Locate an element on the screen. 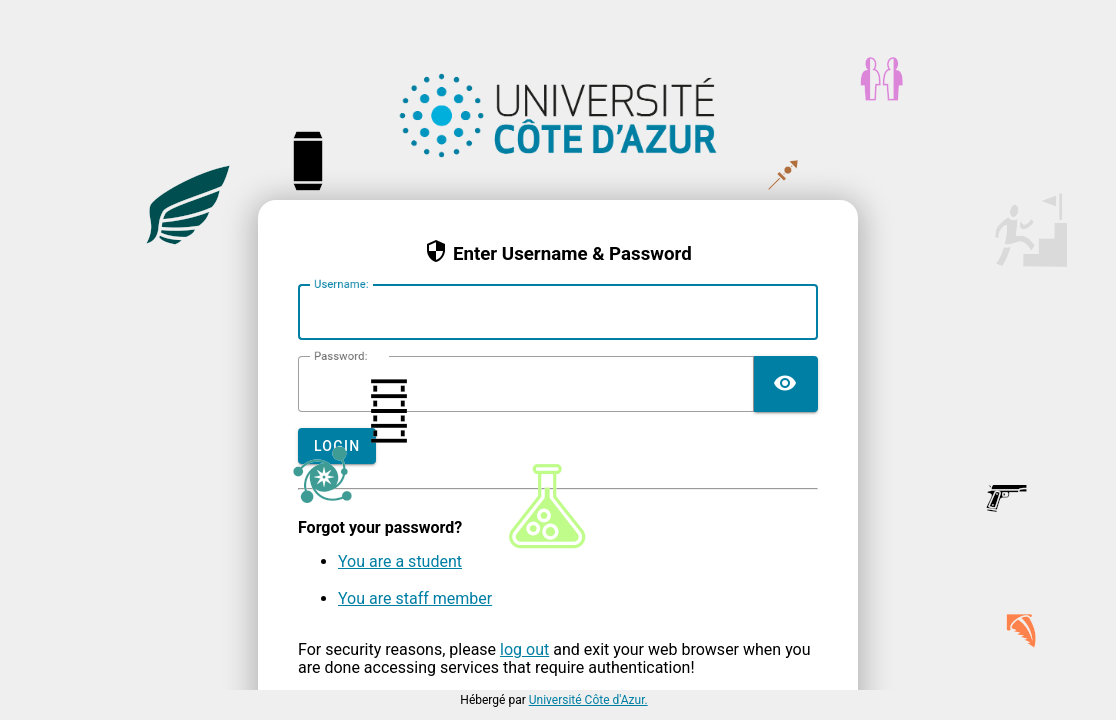  oden food item in a cooking or food-themed game is located at coordinates (783, 175).